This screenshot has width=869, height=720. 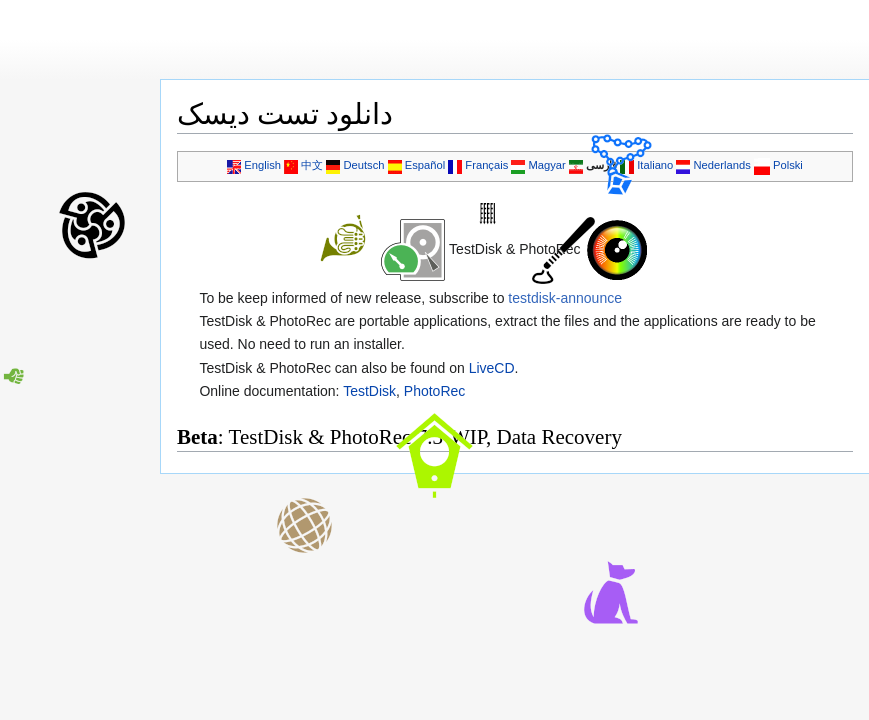 I want to click on relay baton item in a racing or sports game, so click(x=563, y=250).